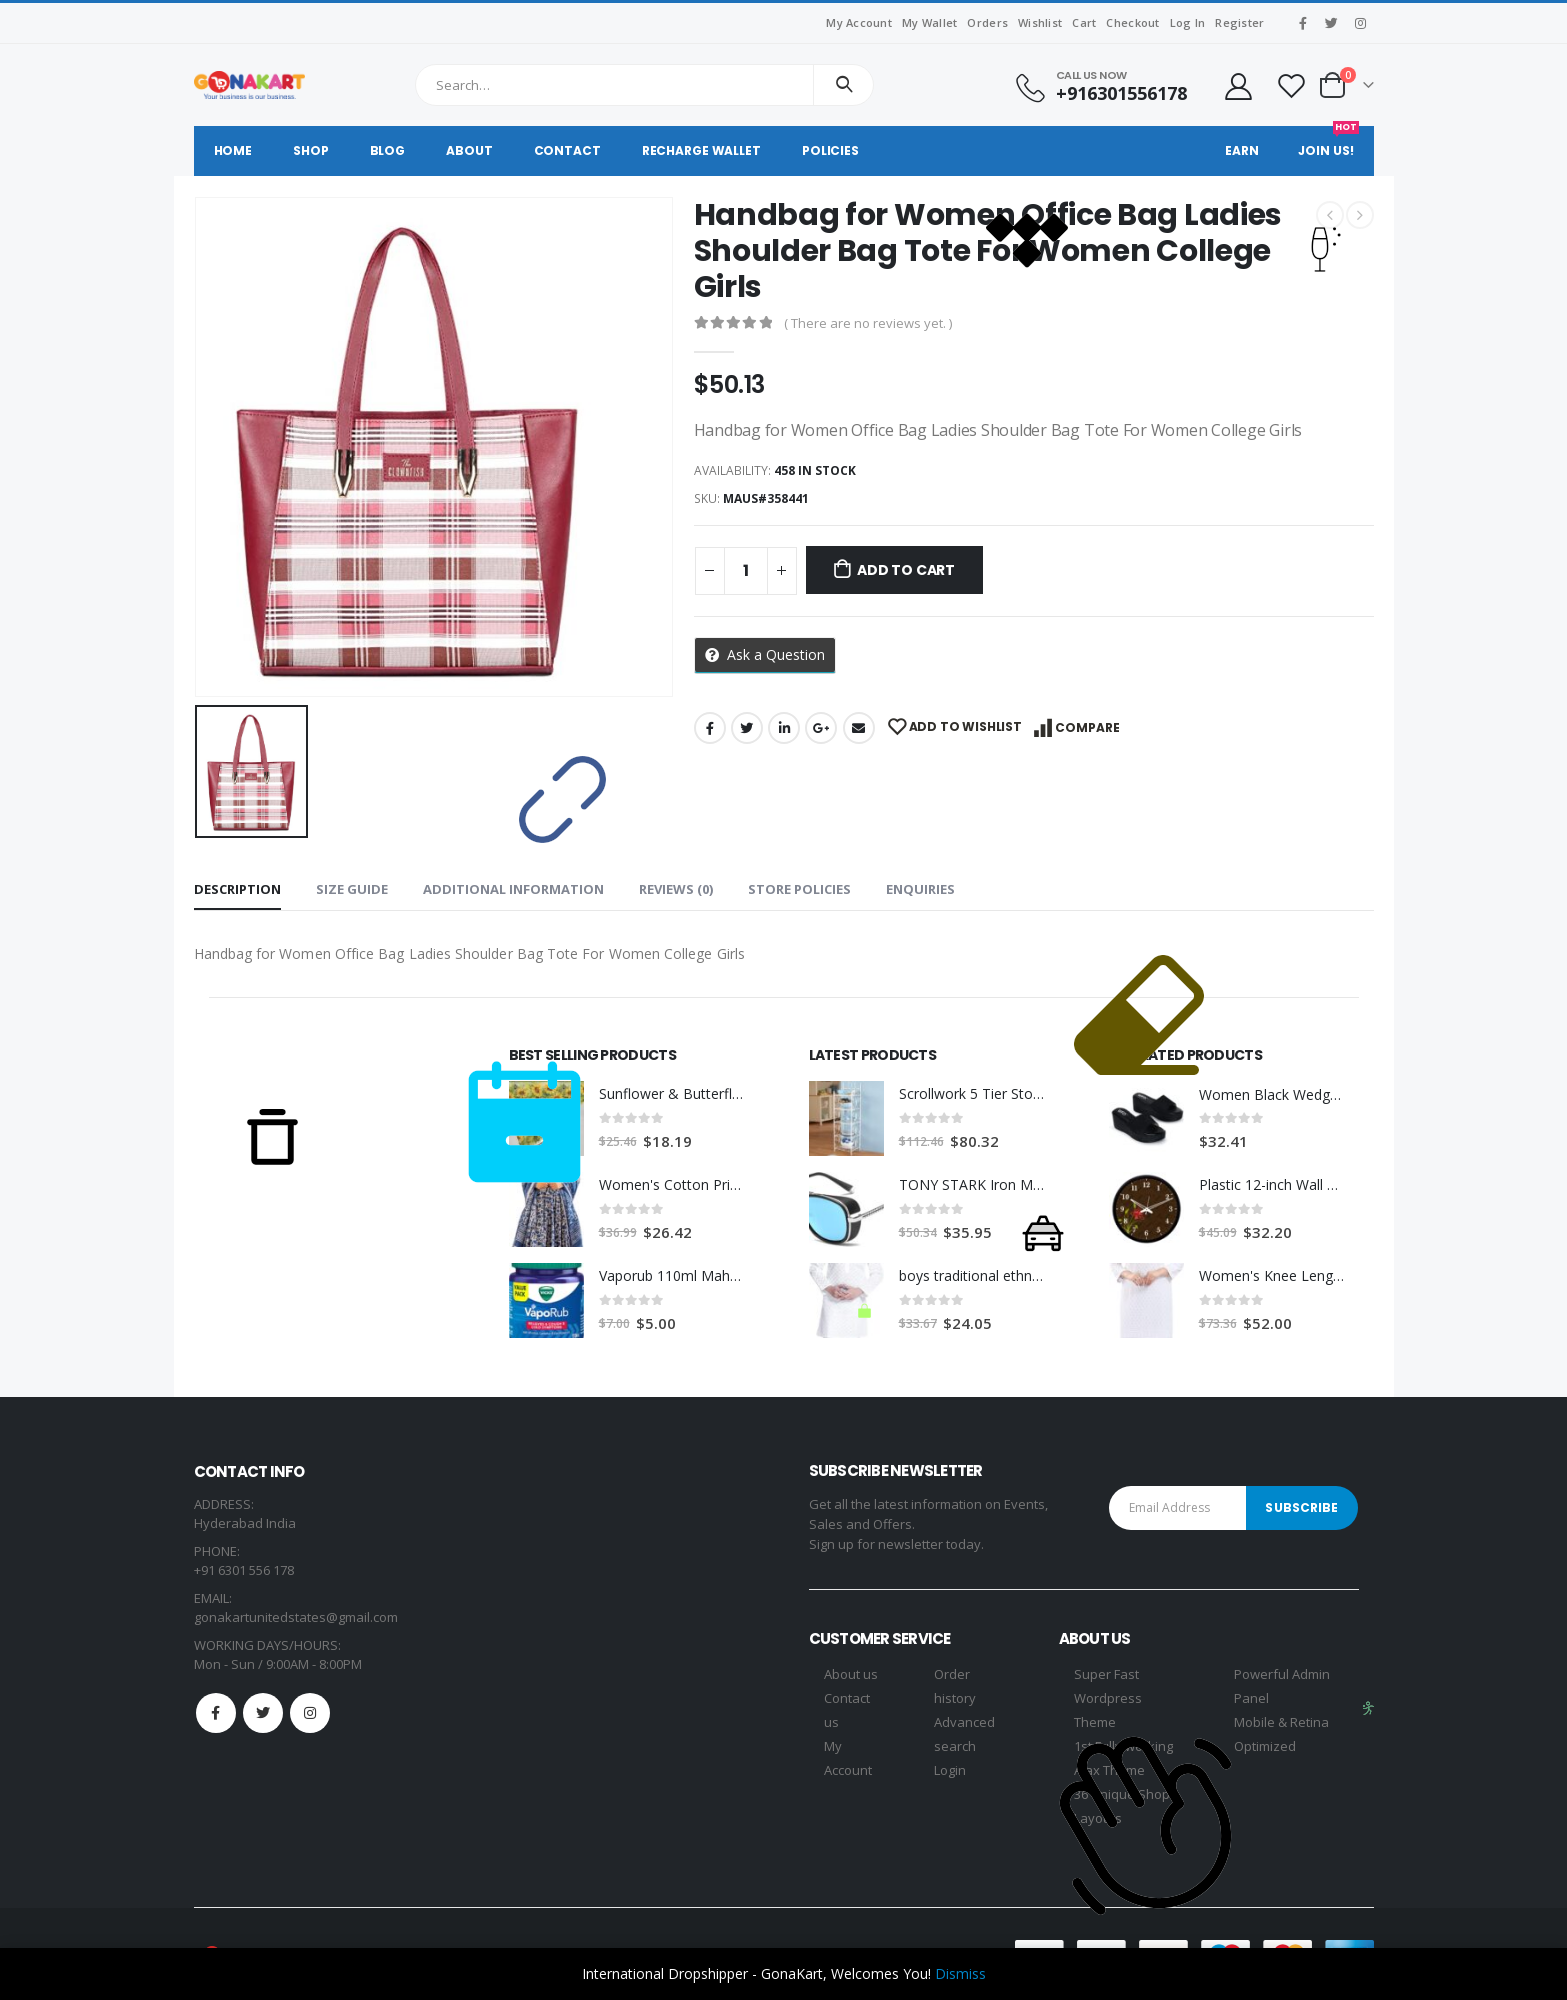  What do you see at coordinates (272, 1139) in the screenshot?
I see `delete item` at bounding box center [272, 1139].